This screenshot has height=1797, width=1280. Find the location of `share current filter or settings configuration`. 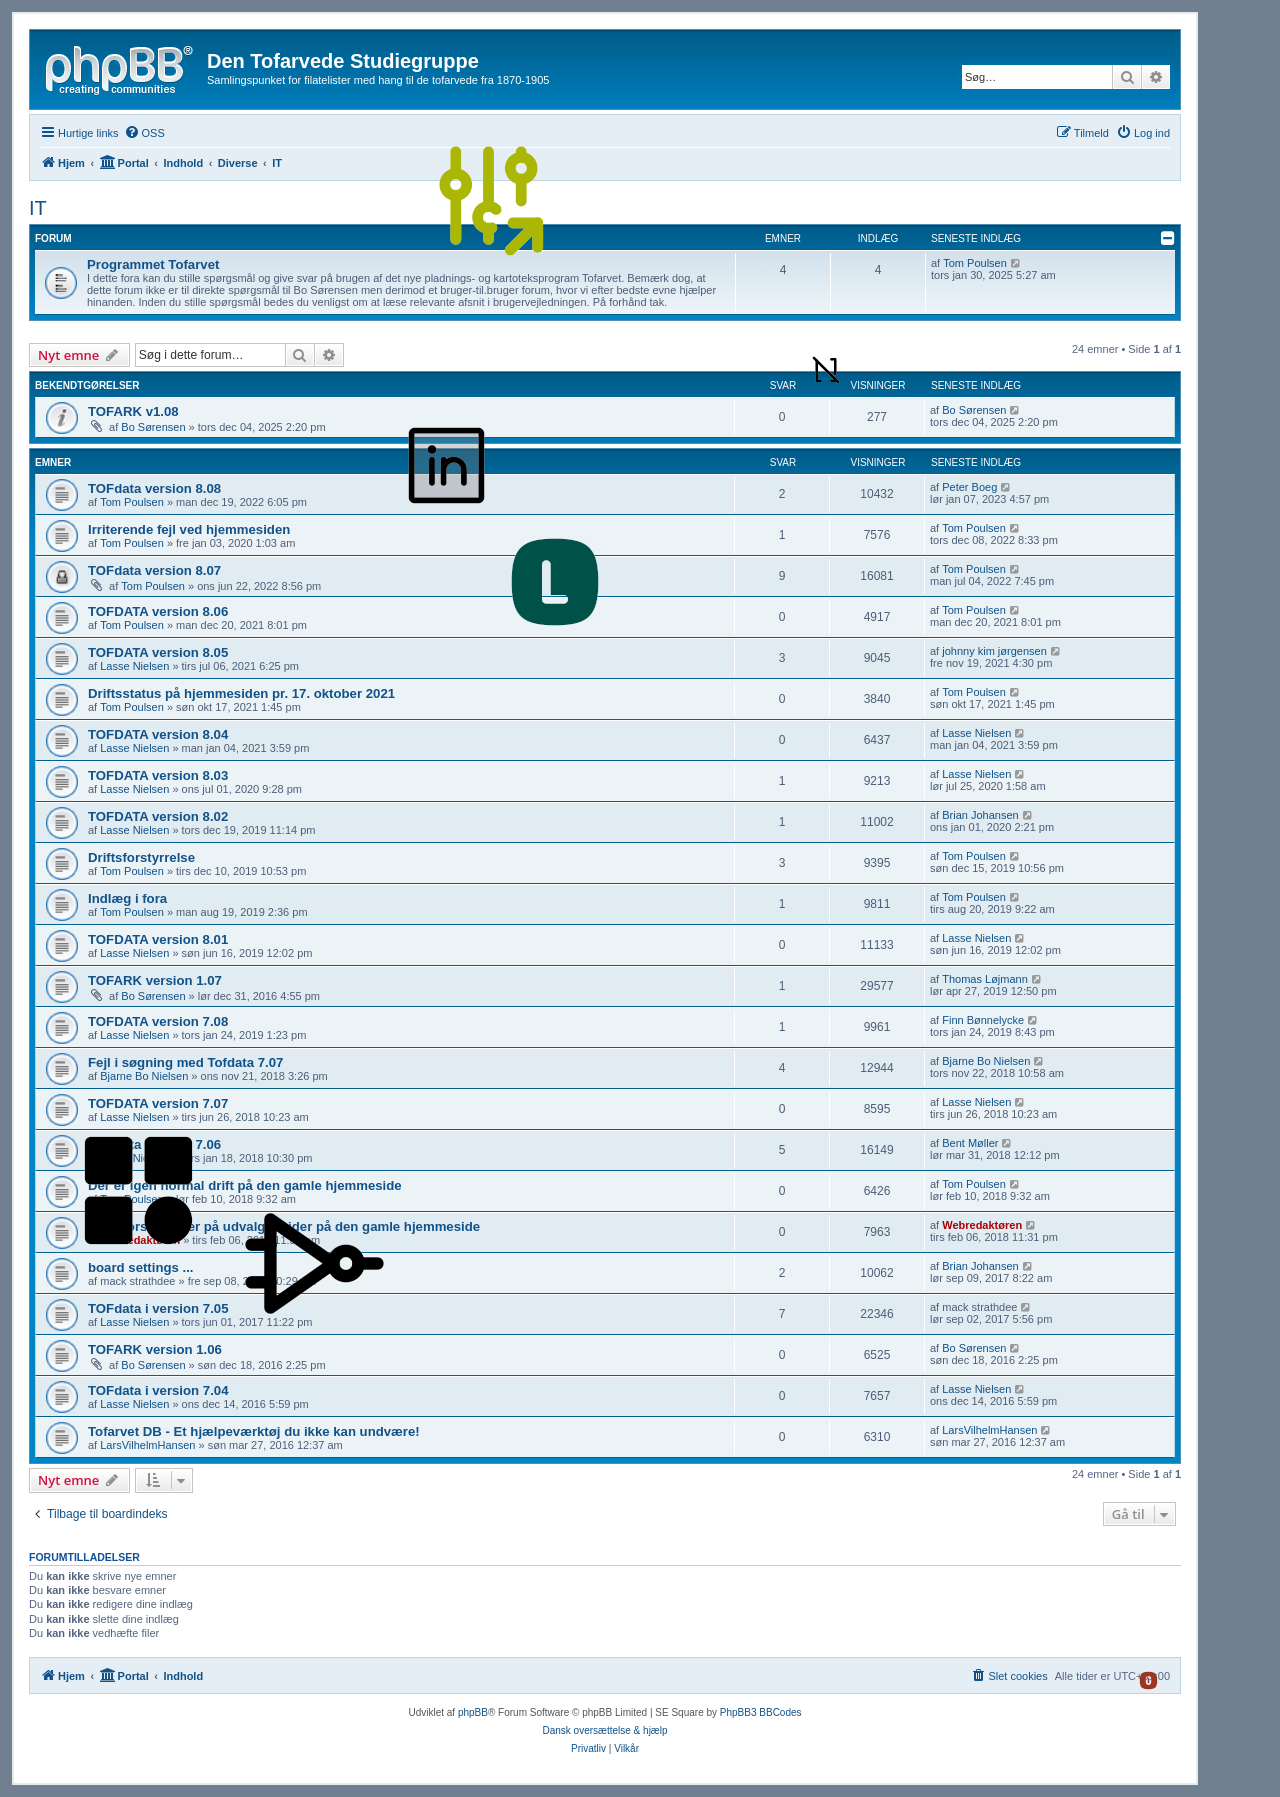

share current filter or settings configuration is located at coordinates (488, 195).